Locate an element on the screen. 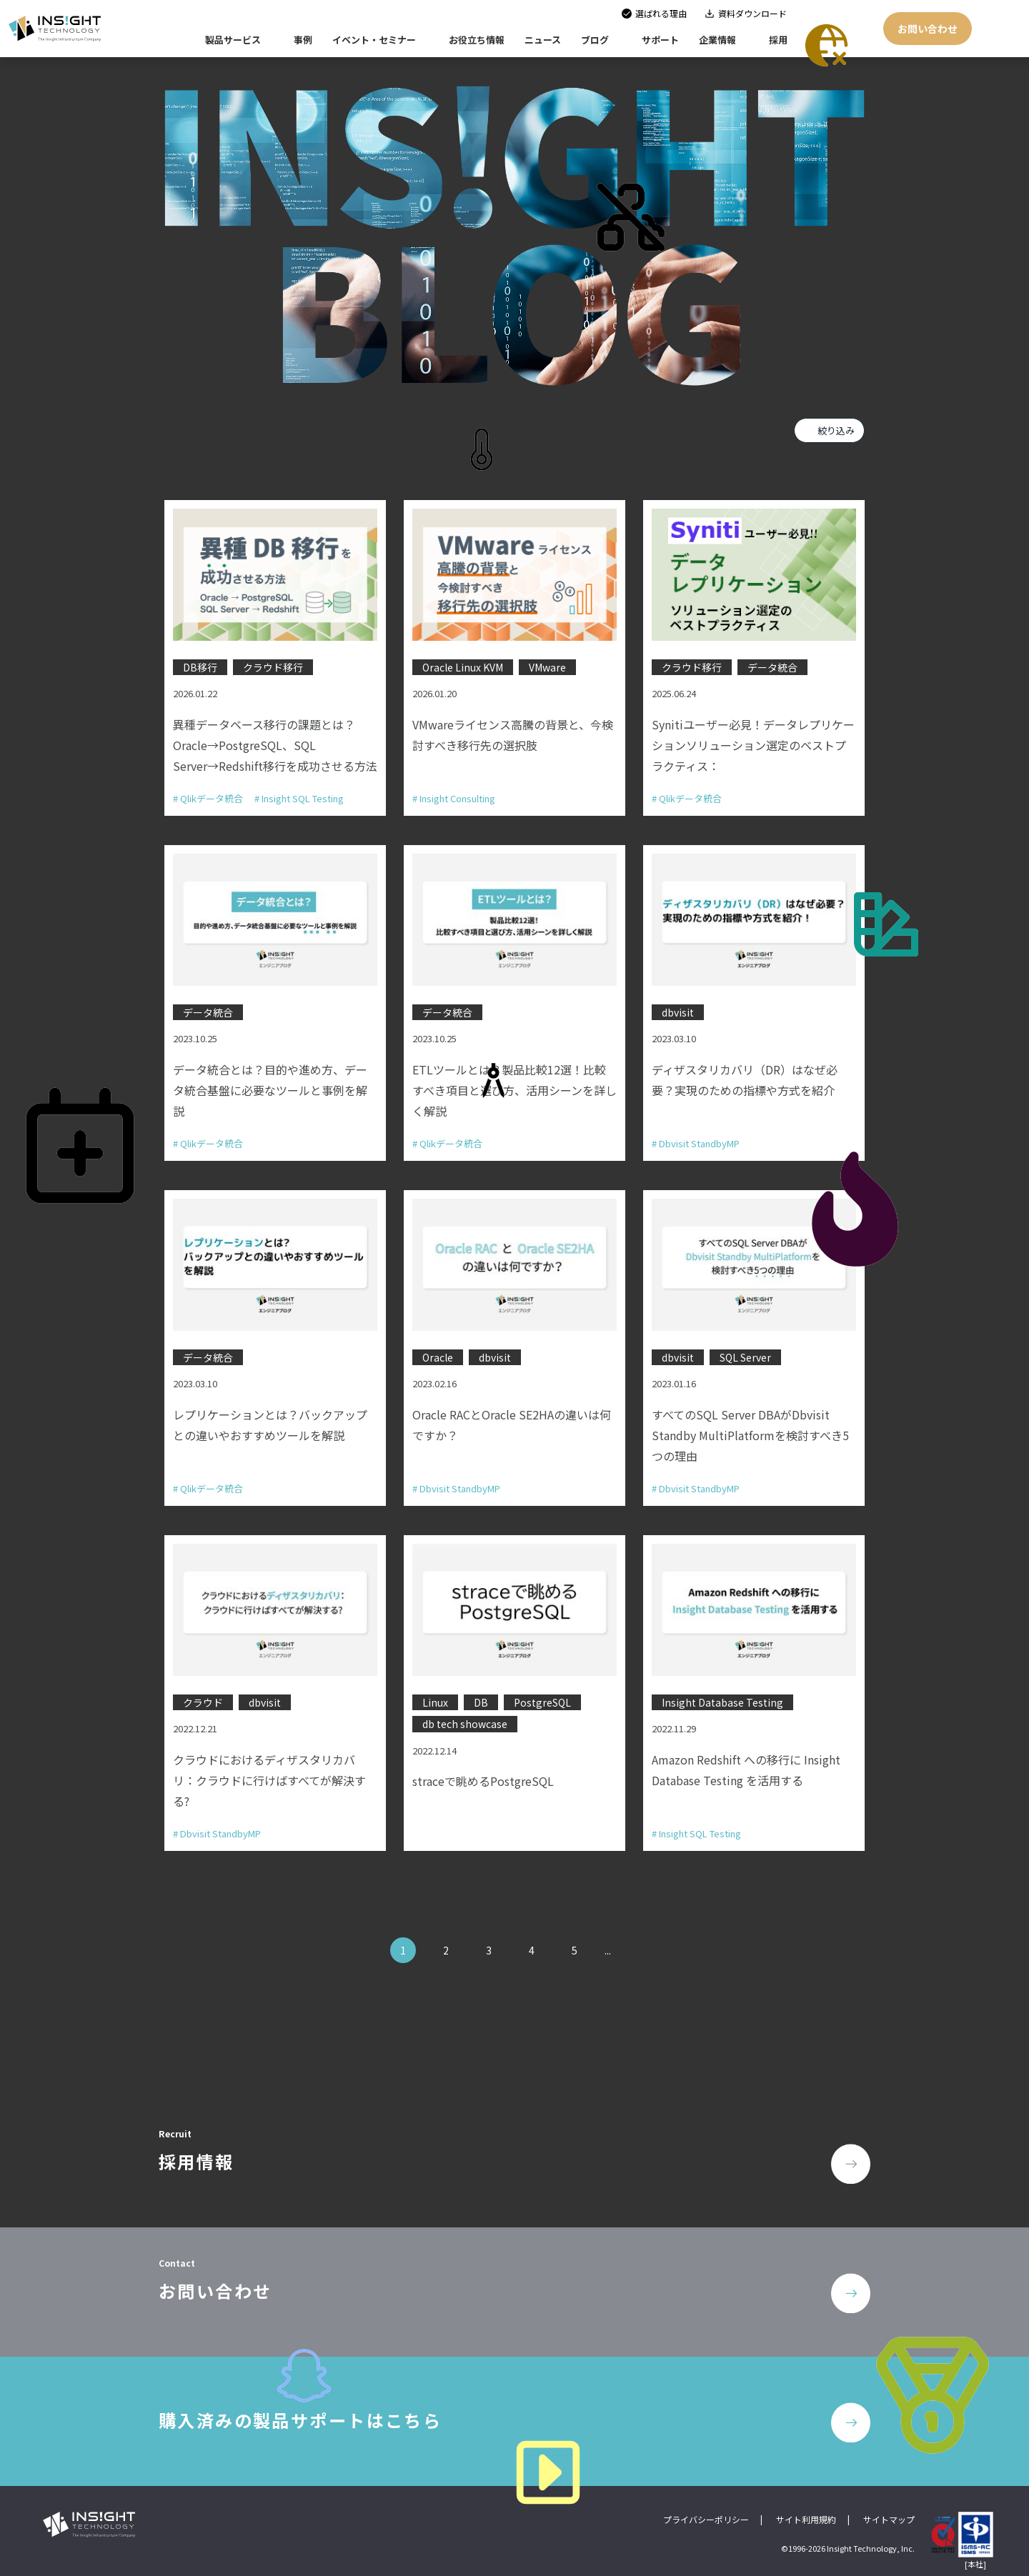 Image resolution: width=1029 pixels, height=2576 pixels. add a new calendar event is located at coordinates (80, 1149).